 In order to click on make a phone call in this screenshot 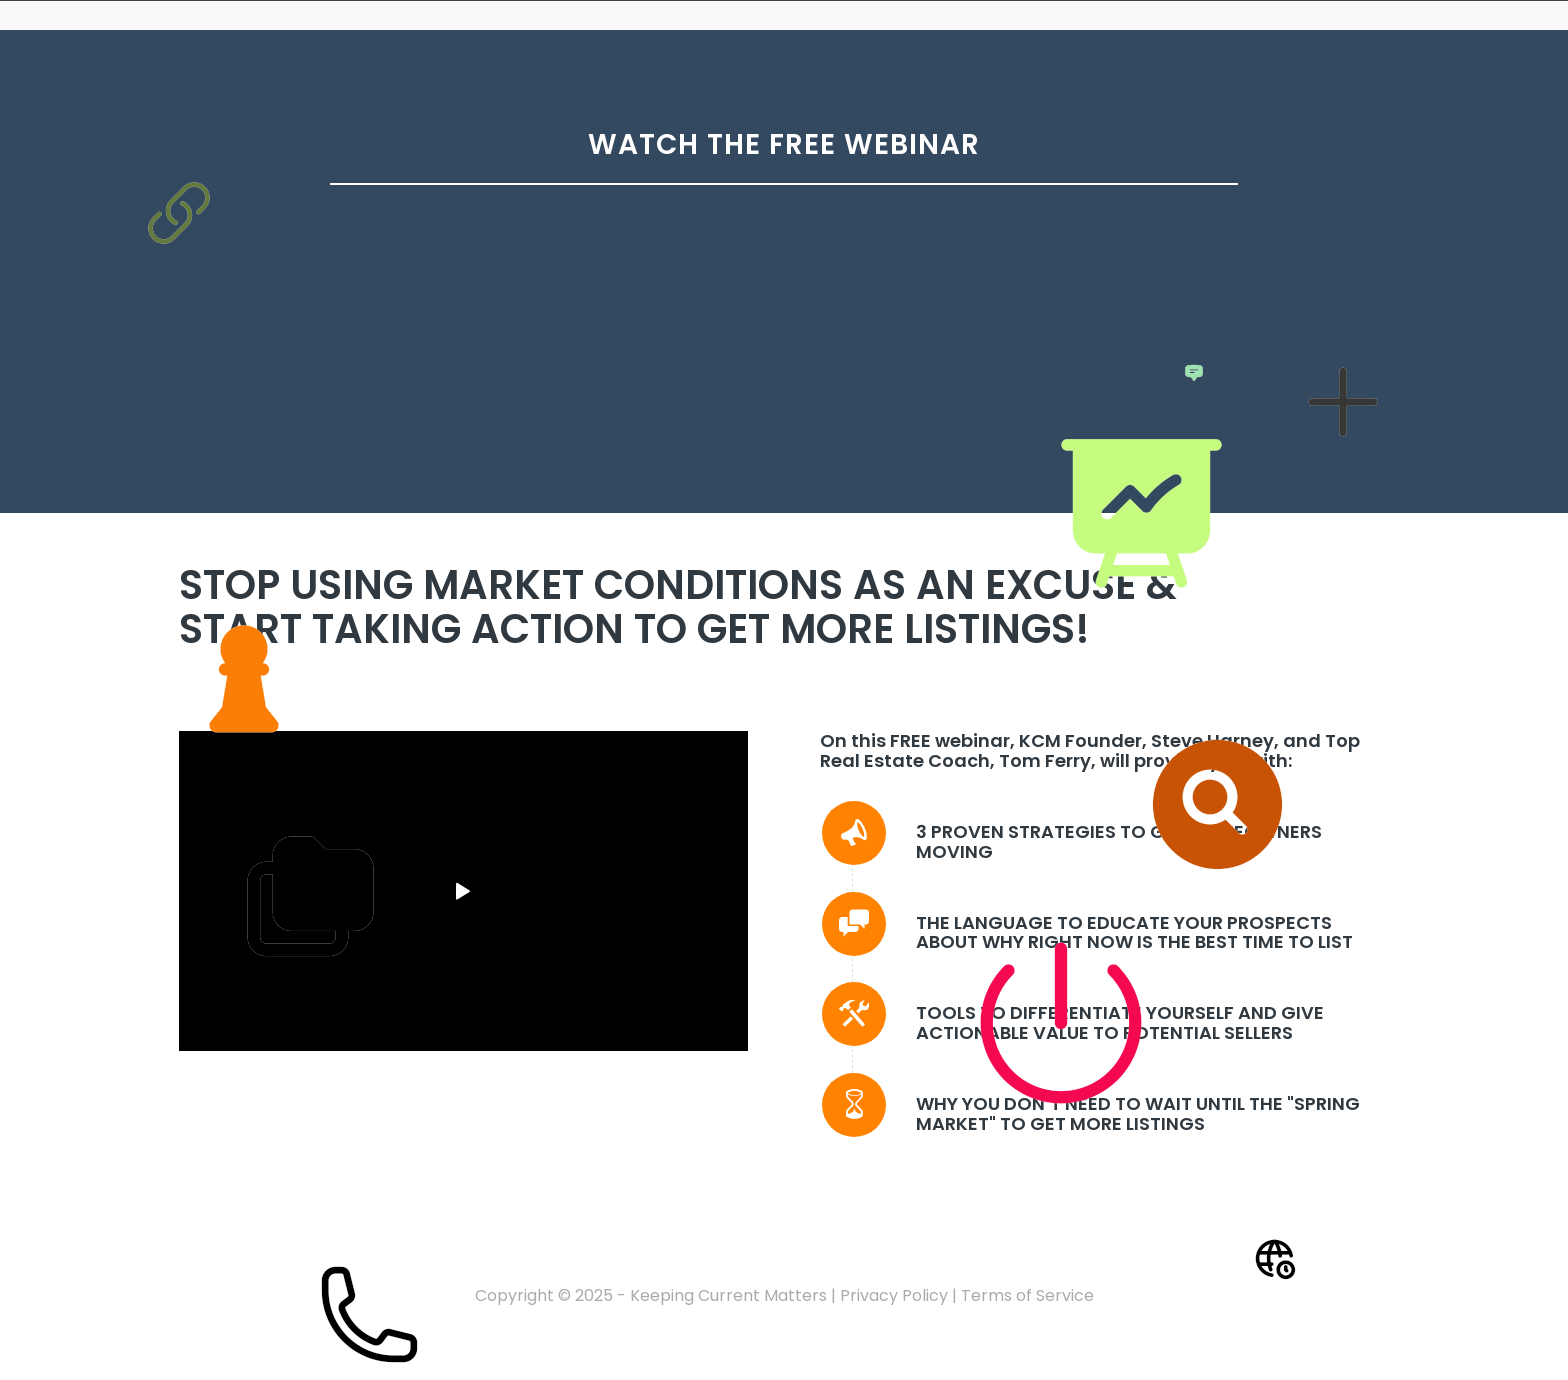, I will do `click(369, 1314)`.